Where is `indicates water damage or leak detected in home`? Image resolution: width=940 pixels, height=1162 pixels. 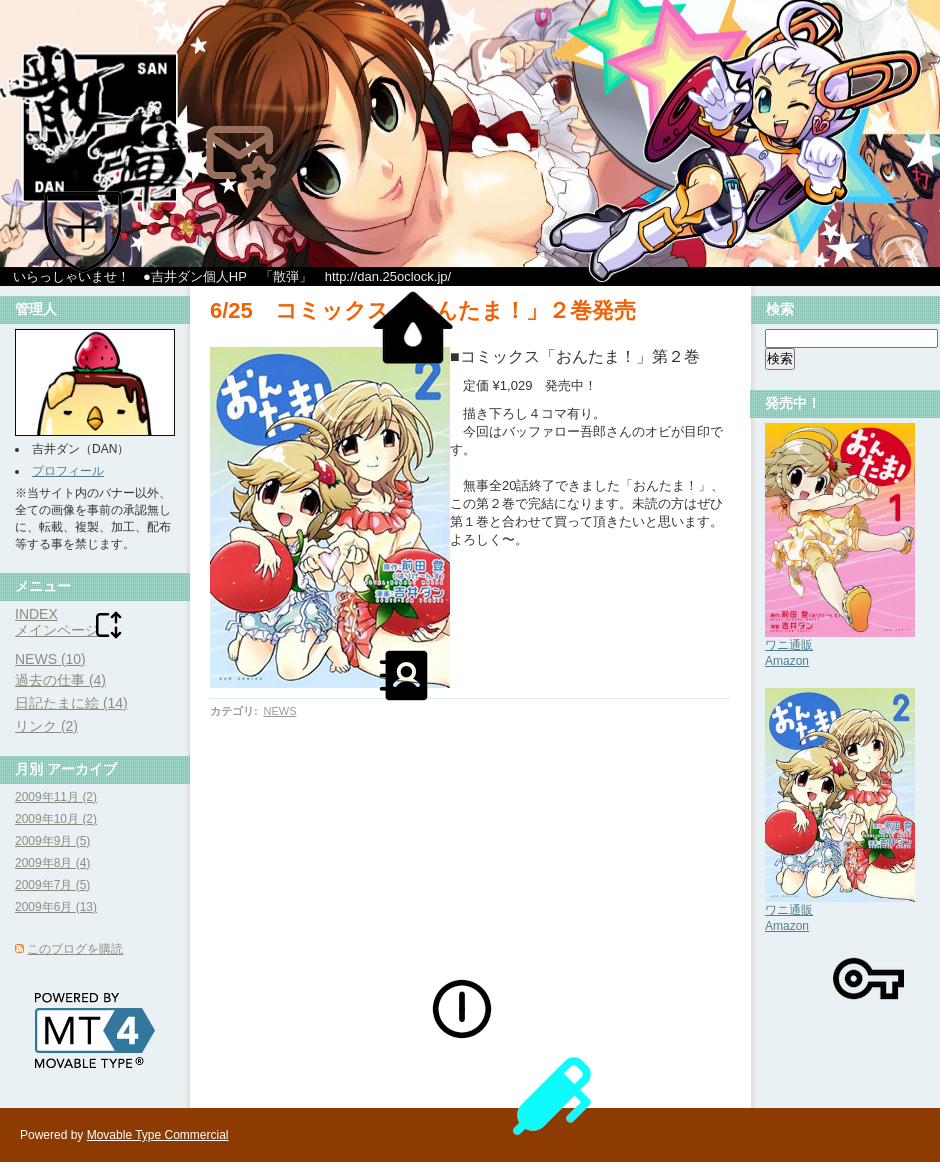
indicates water damage or leak detected in home is located at coordinates (413, 329).